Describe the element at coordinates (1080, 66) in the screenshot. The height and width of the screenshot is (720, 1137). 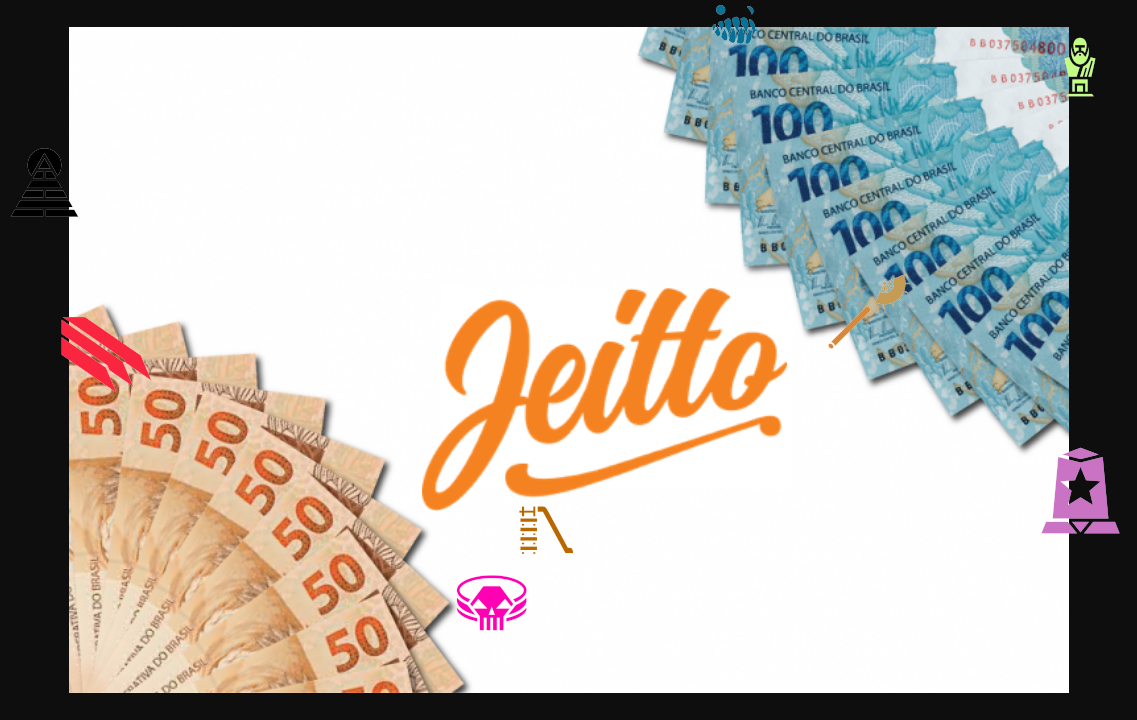
I see `access philosophy or humanities content` at that location.